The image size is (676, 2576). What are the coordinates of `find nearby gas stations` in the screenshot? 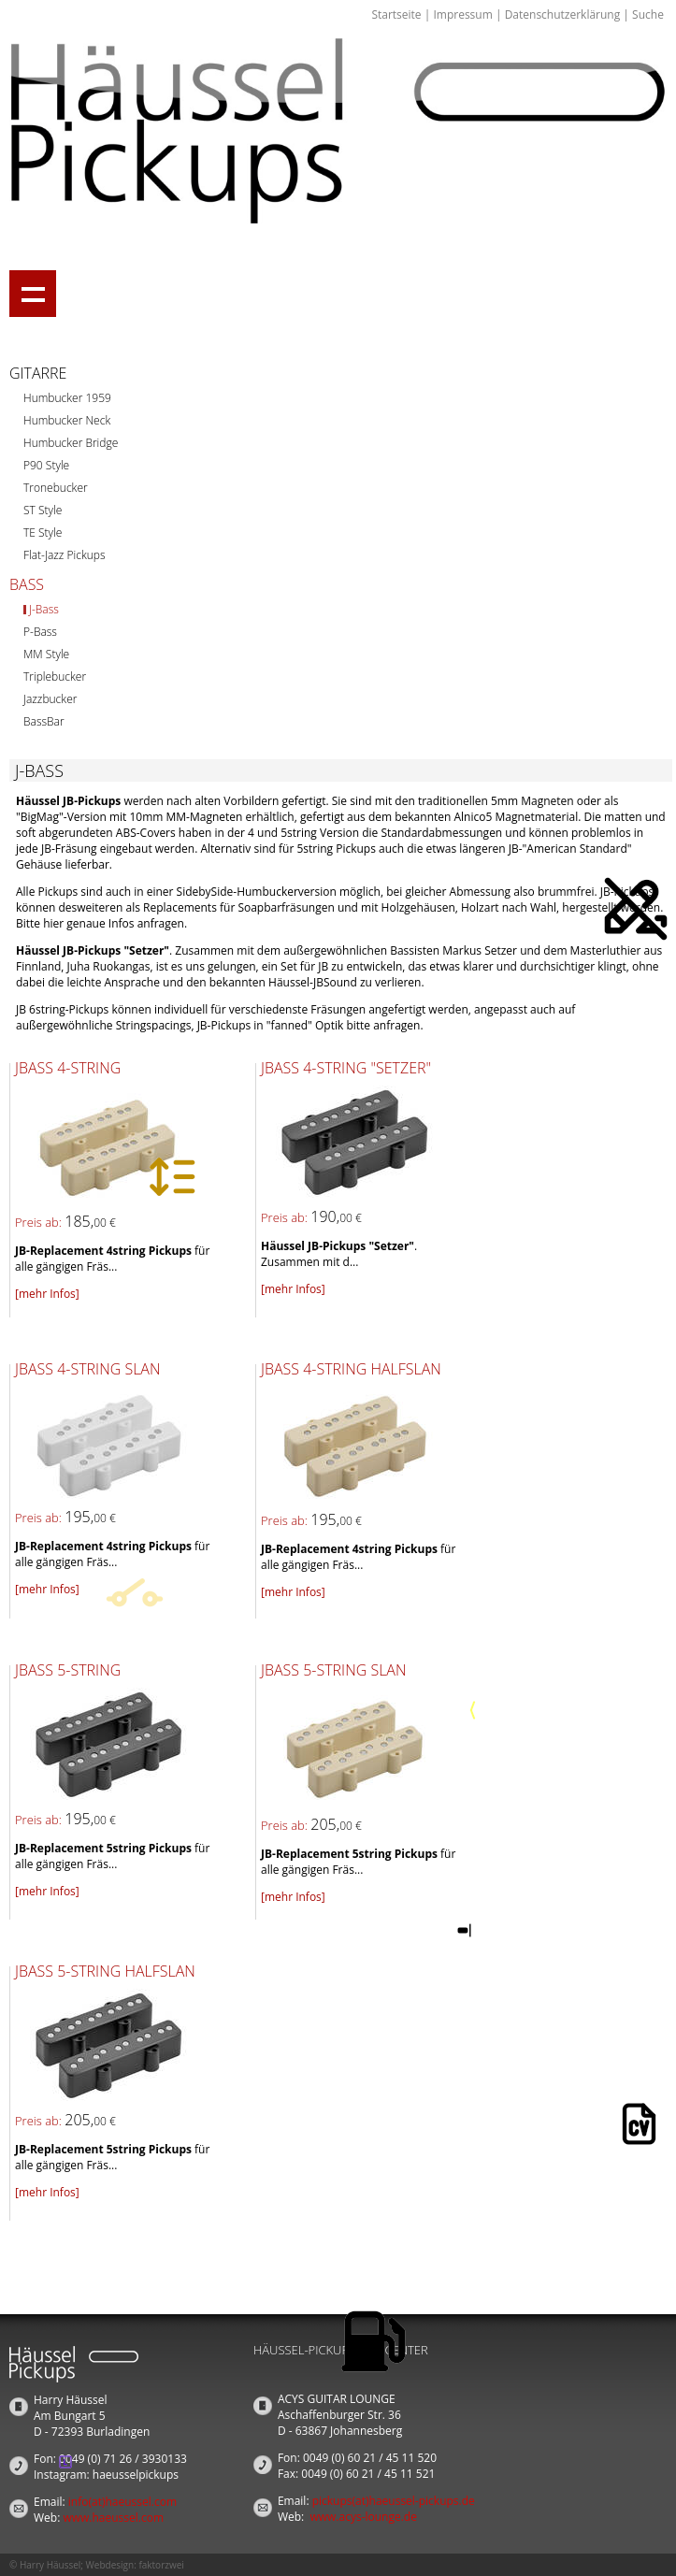 It's located at (375, 2341).